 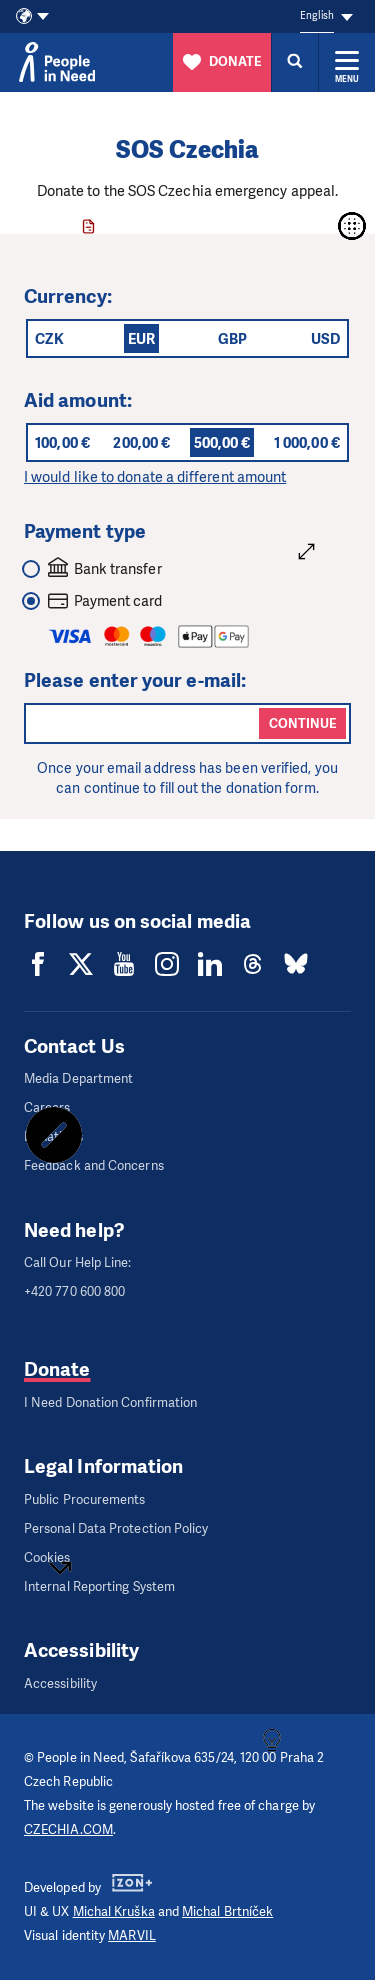 I want to click on skip or bypass a step in a workflow, so click(x=54, y=1135).